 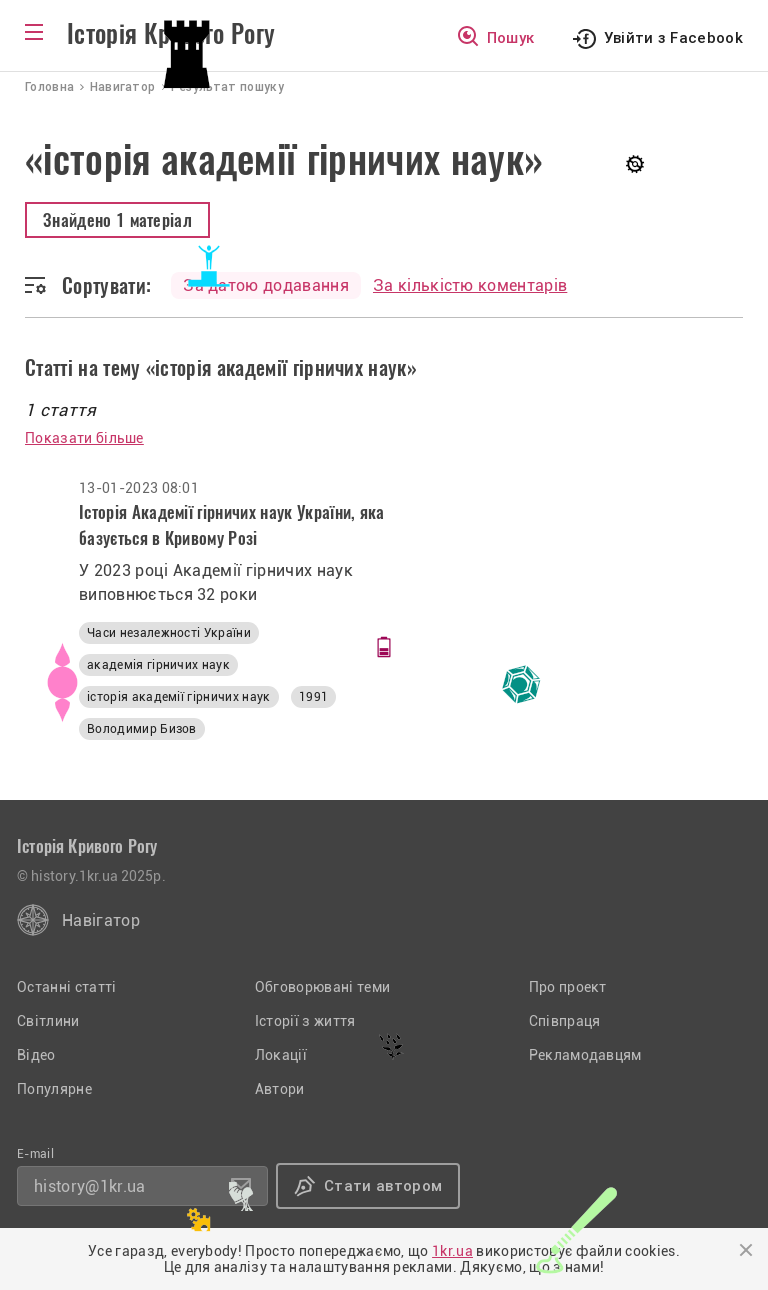 What do you see at coordinates (187, 54) in the screenshot?
I see `view castle or fortress location` at bounding box center [187, 54].